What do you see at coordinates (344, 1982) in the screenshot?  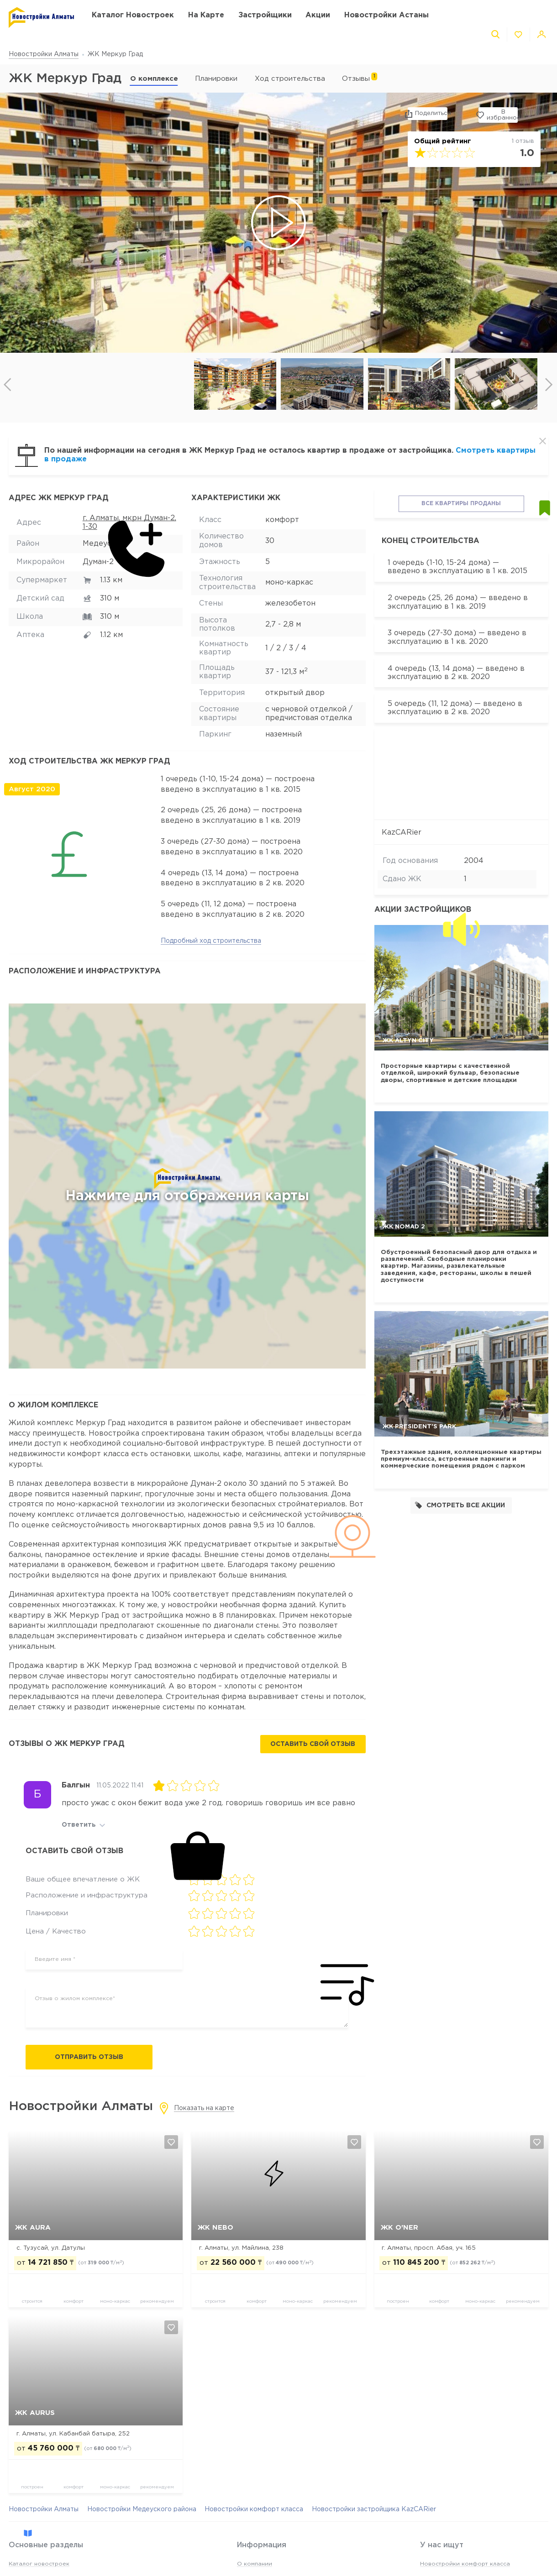 I see `view your playlist` at bounding box center [344, 1982].